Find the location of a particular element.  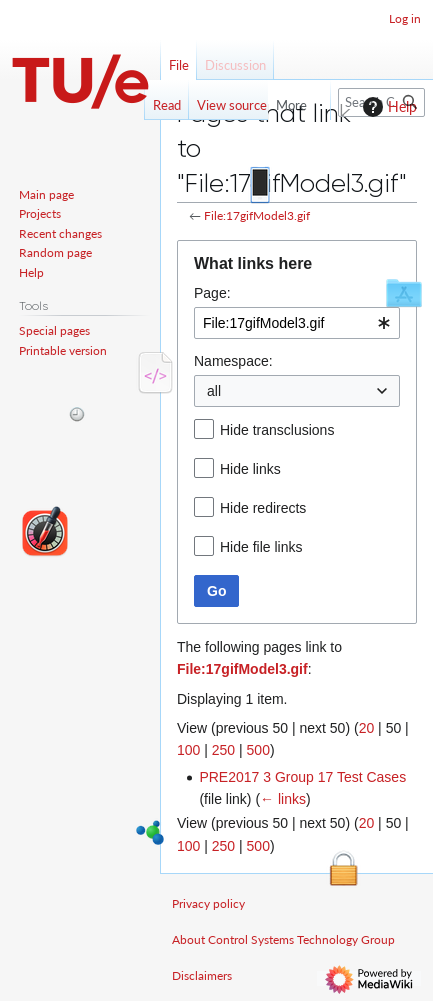

open digital color meter utility is located at coordinates (45, 533).